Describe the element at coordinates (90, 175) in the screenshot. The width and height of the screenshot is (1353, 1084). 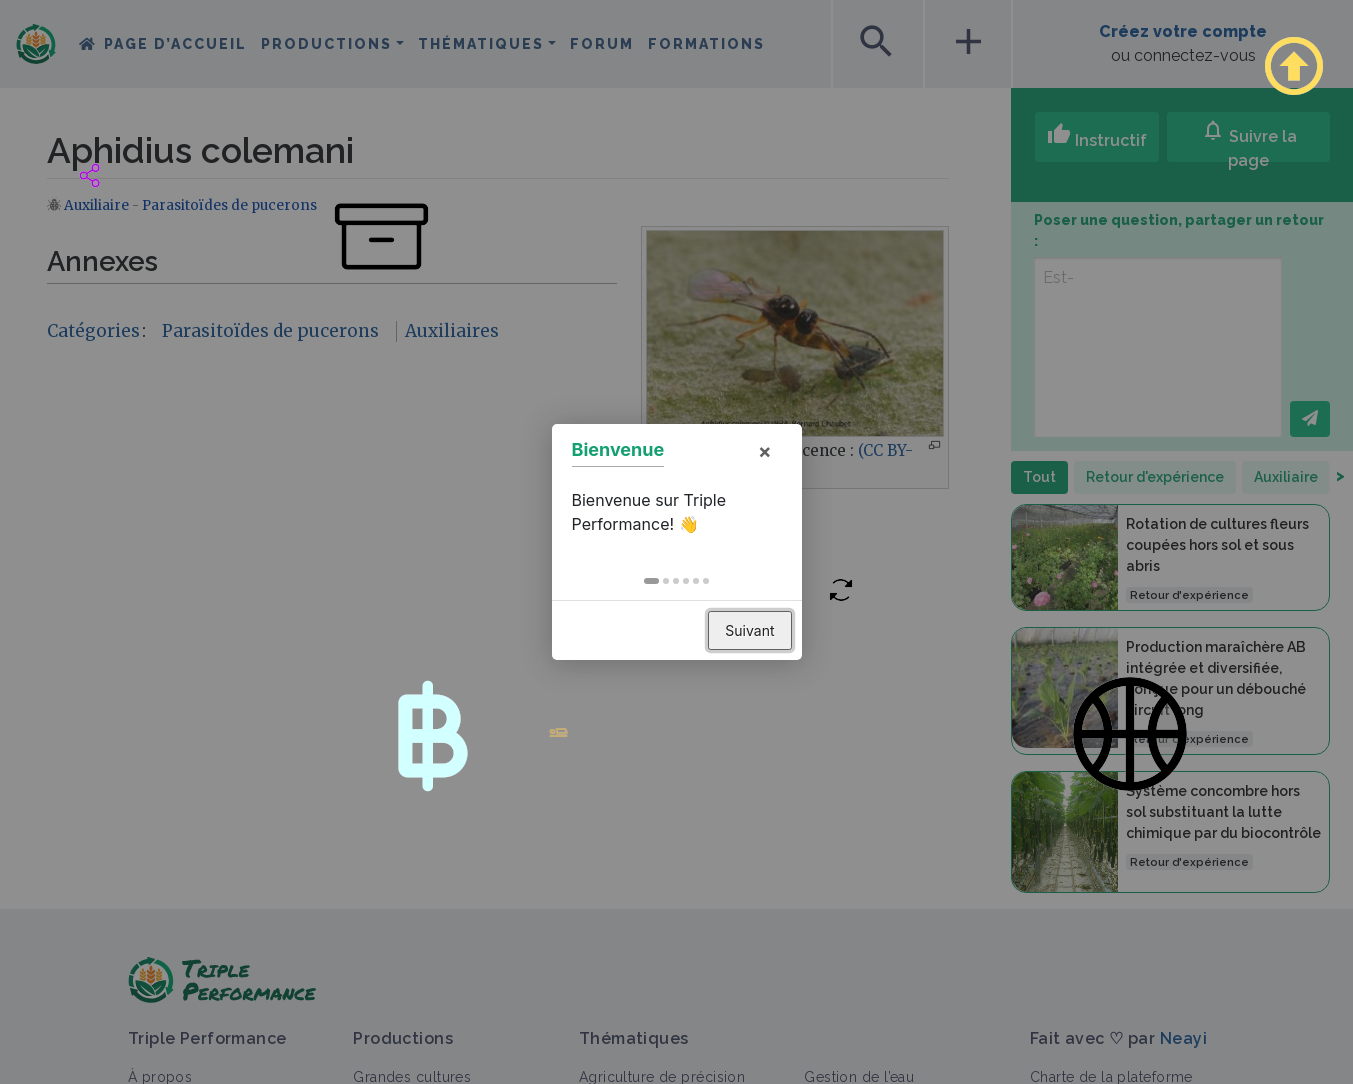
I see `share content to social networks` at that location.